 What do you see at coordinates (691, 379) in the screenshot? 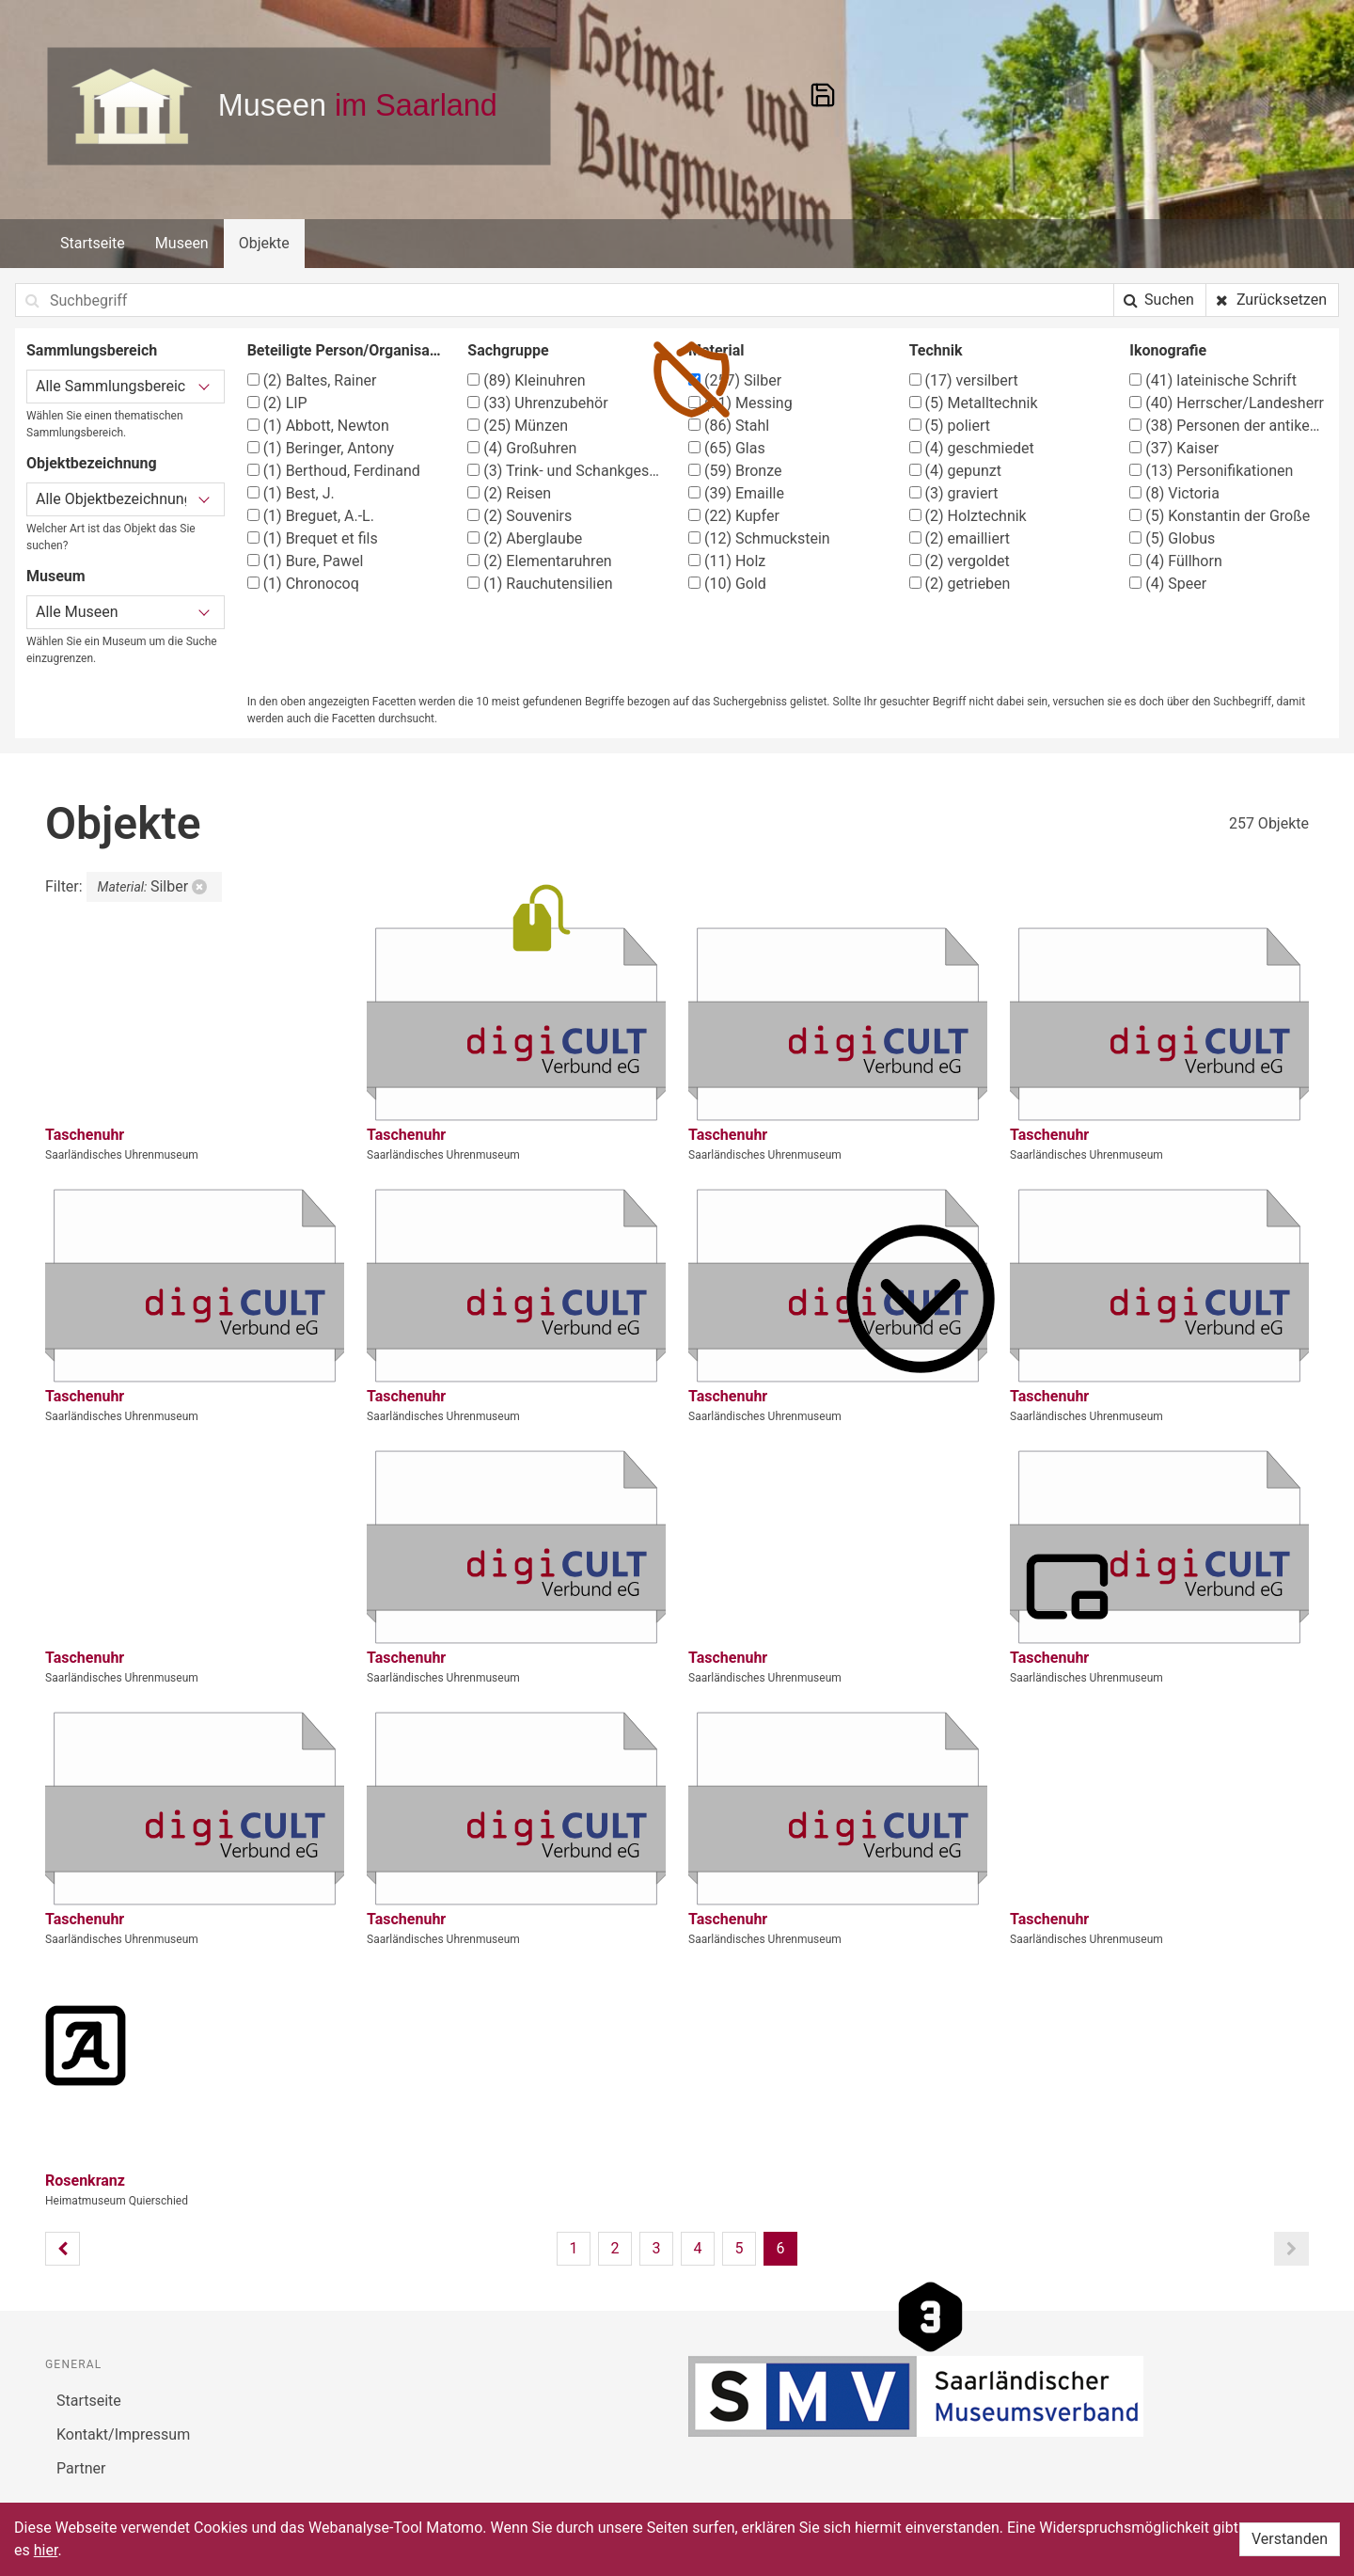
I see `disable security protection` at bounding box center [691, 379].